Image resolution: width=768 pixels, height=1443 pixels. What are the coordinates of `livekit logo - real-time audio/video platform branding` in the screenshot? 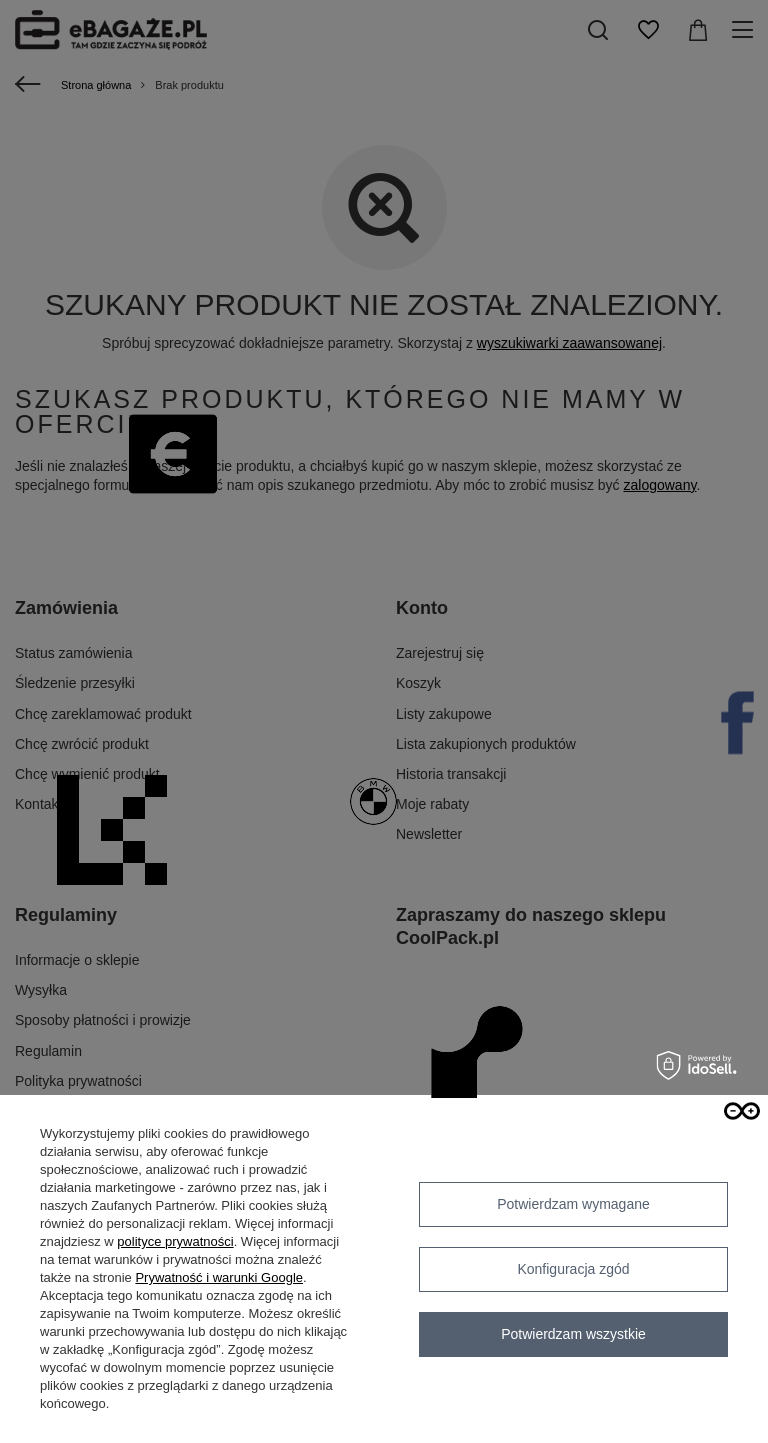 It's located at (112, 830).